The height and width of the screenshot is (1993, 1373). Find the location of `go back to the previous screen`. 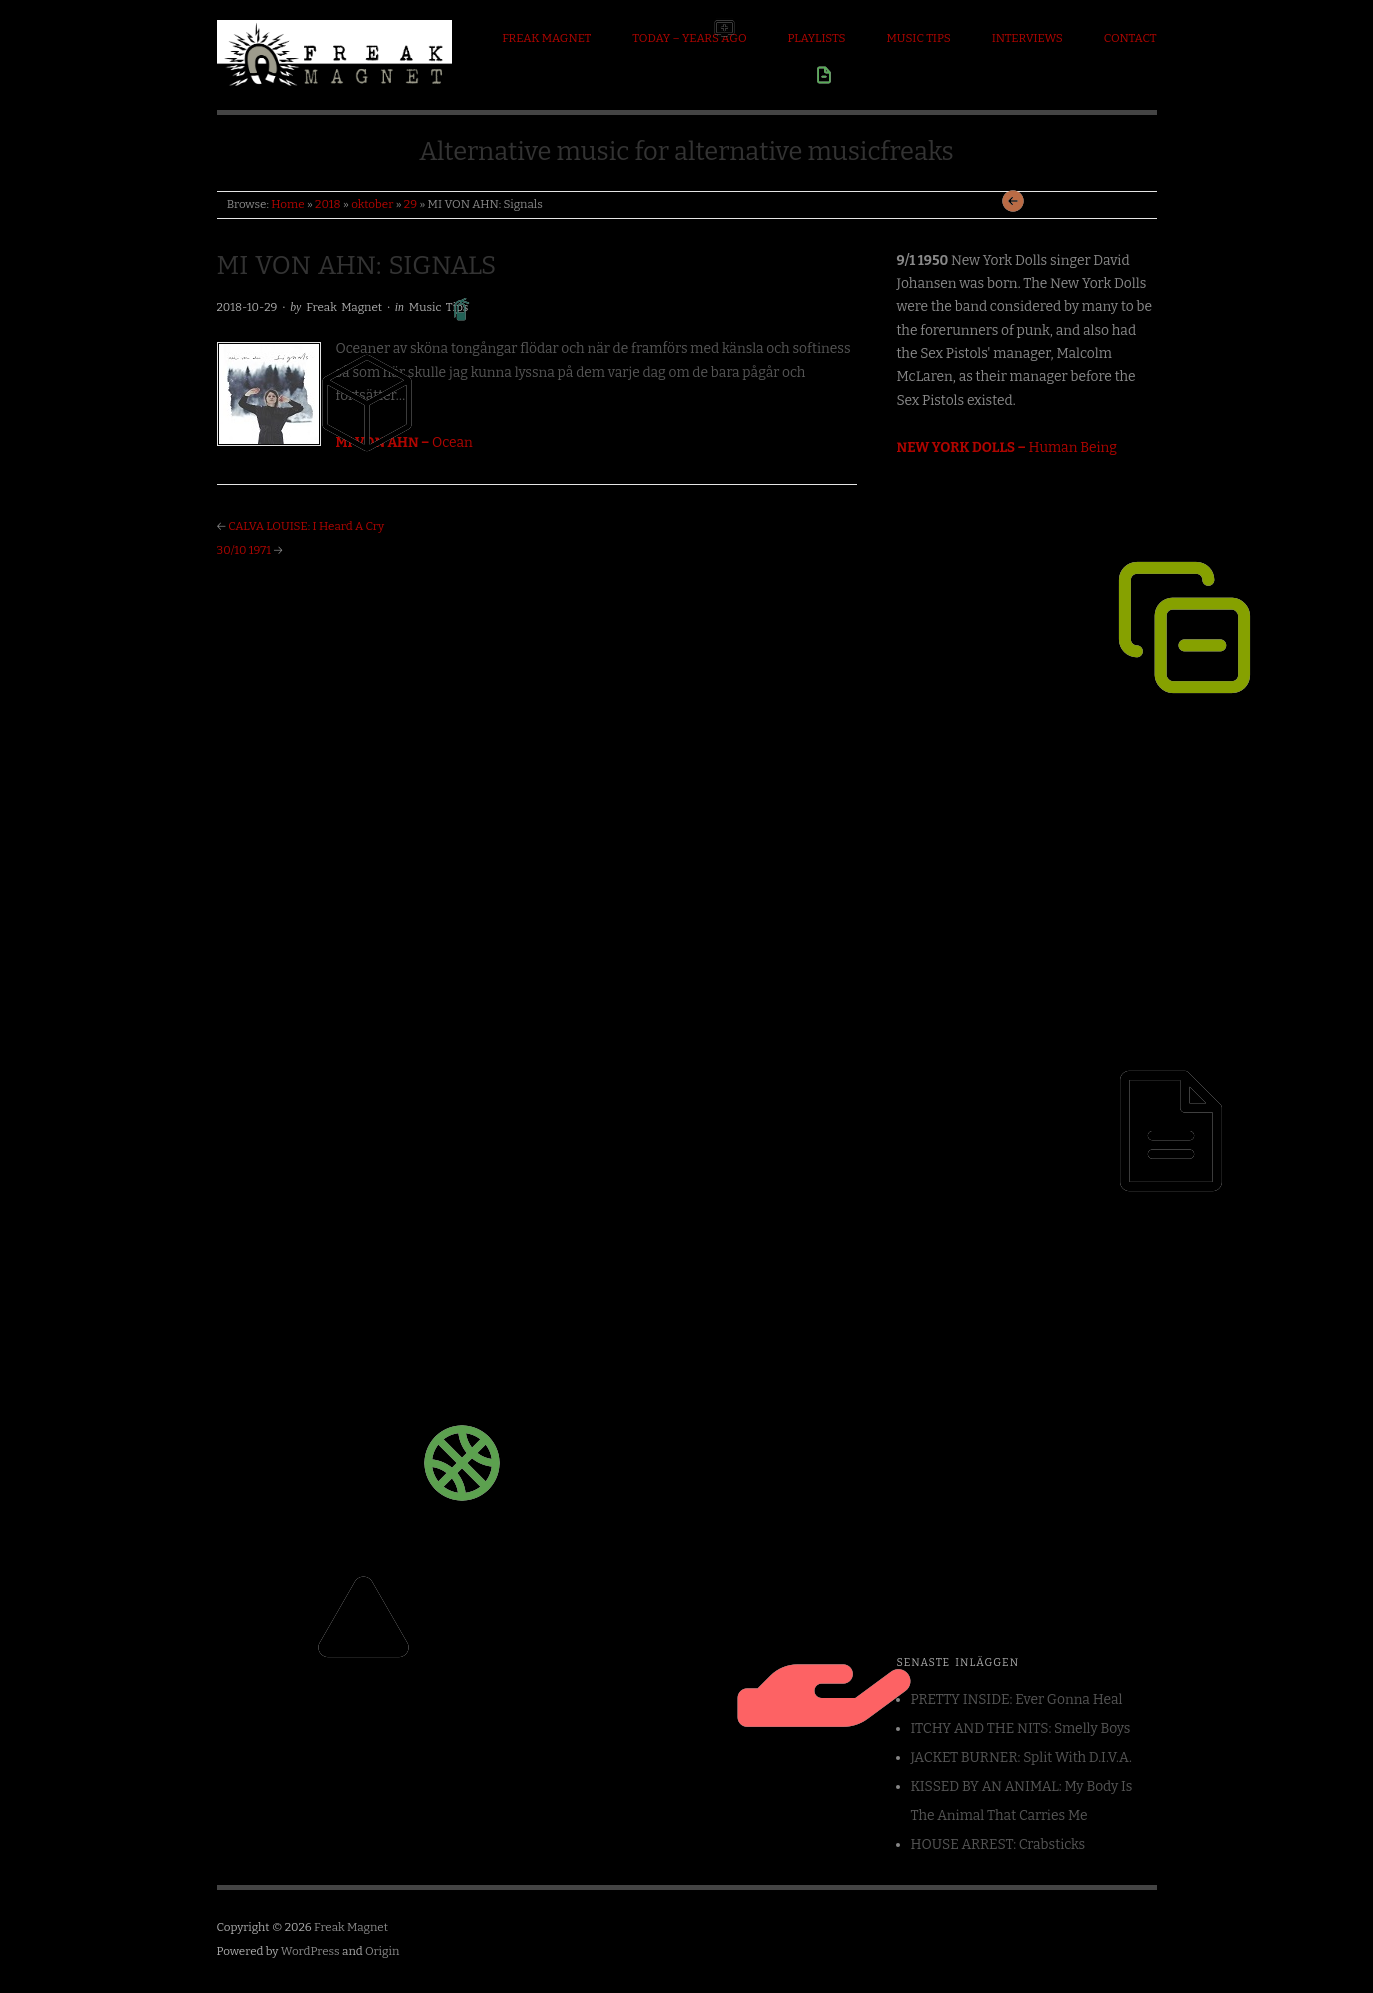

go back to the previous screen is located at coordinates (1013, 201).